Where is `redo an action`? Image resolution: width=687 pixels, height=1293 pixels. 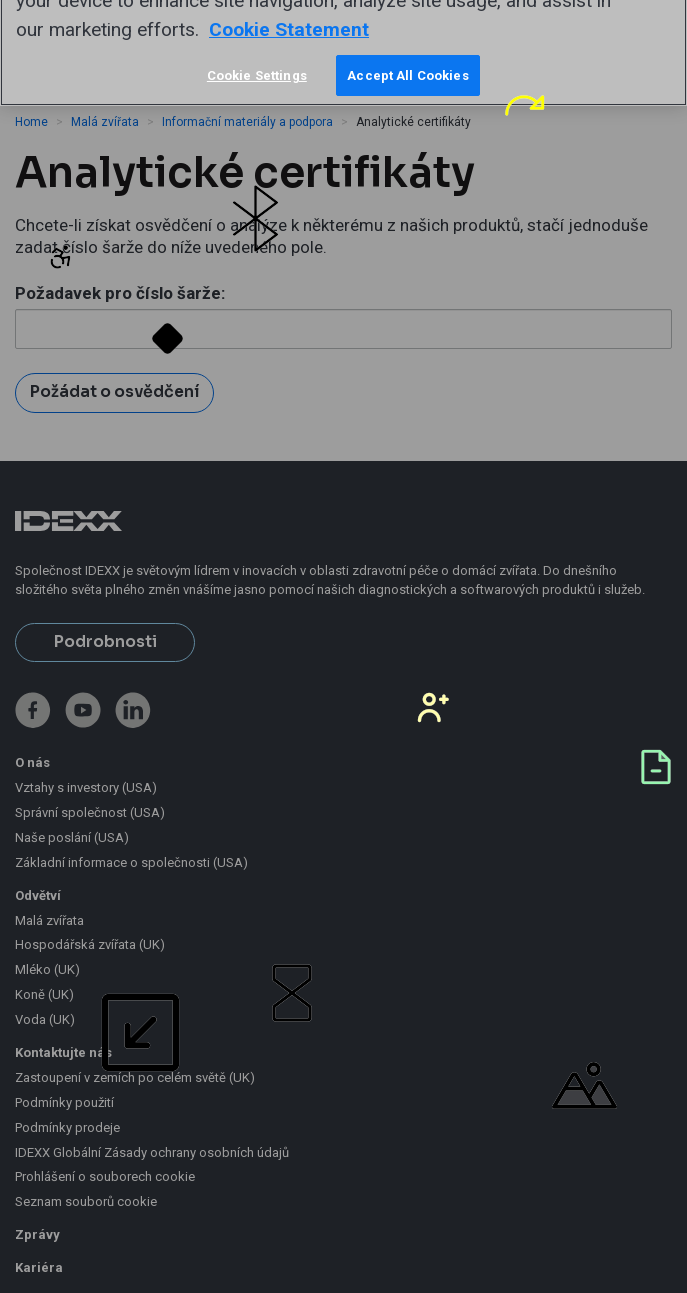 redo an action is located at coordinates (524, 104).